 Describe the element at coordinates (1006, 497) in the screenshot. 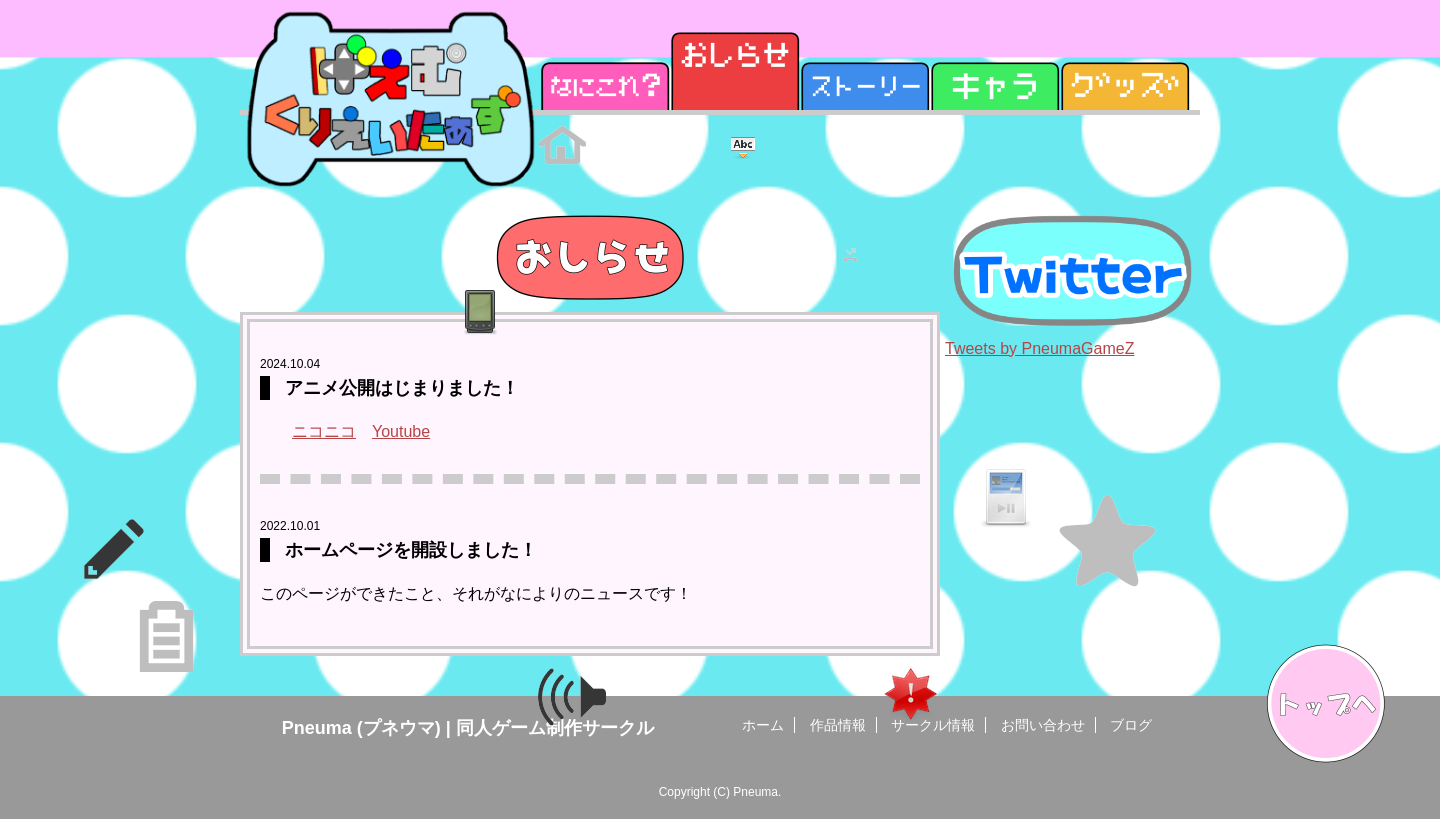

I see `open media player application` at that location.